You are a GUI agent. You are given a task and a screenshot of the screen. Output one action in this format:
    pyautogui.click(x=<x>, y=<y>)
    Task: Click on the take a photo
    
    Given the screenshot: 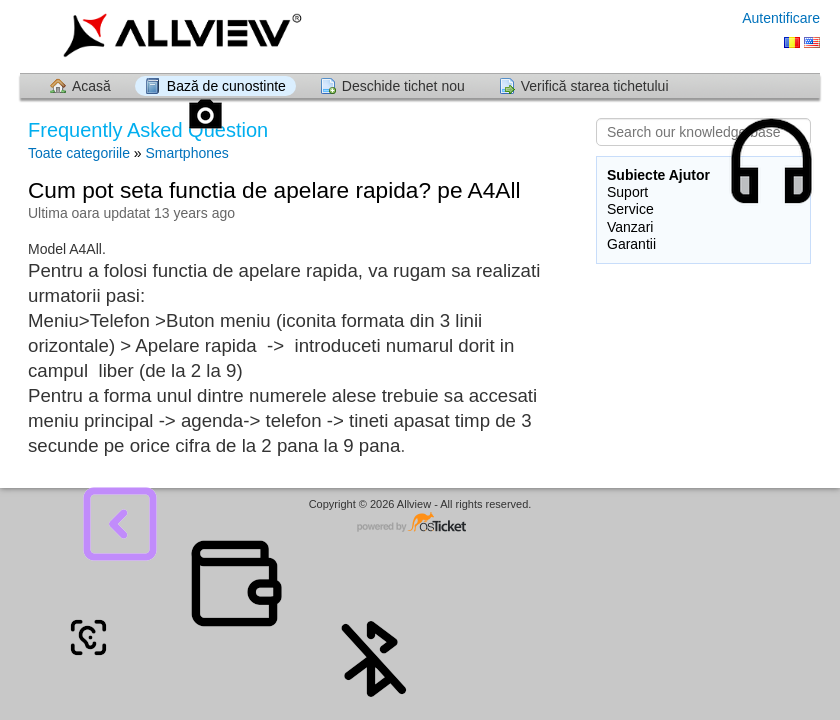 What is the action you would take?
    pyautogui.click(x=205, y=115)
    